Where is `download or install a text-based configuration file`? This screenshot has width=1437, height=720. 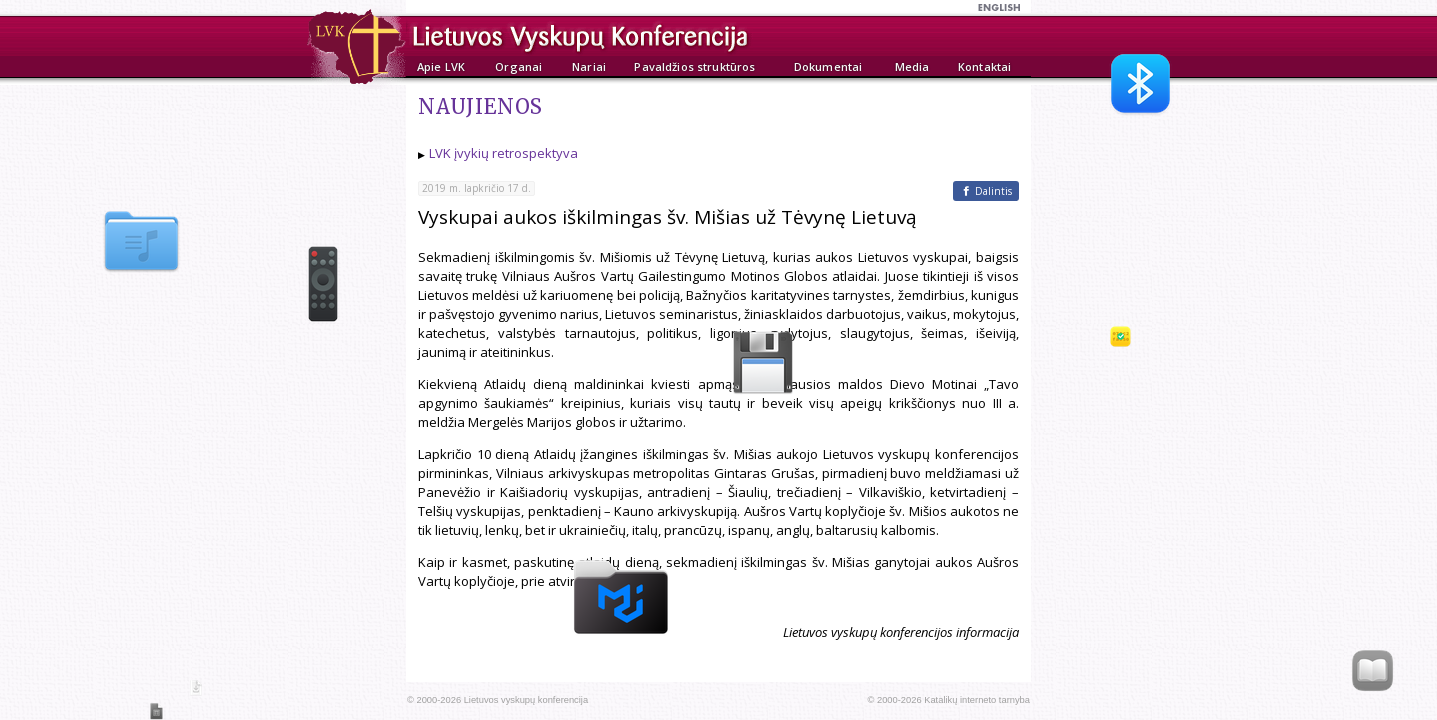
download or install a text-based configuration file is located at coordinates (196, 688).